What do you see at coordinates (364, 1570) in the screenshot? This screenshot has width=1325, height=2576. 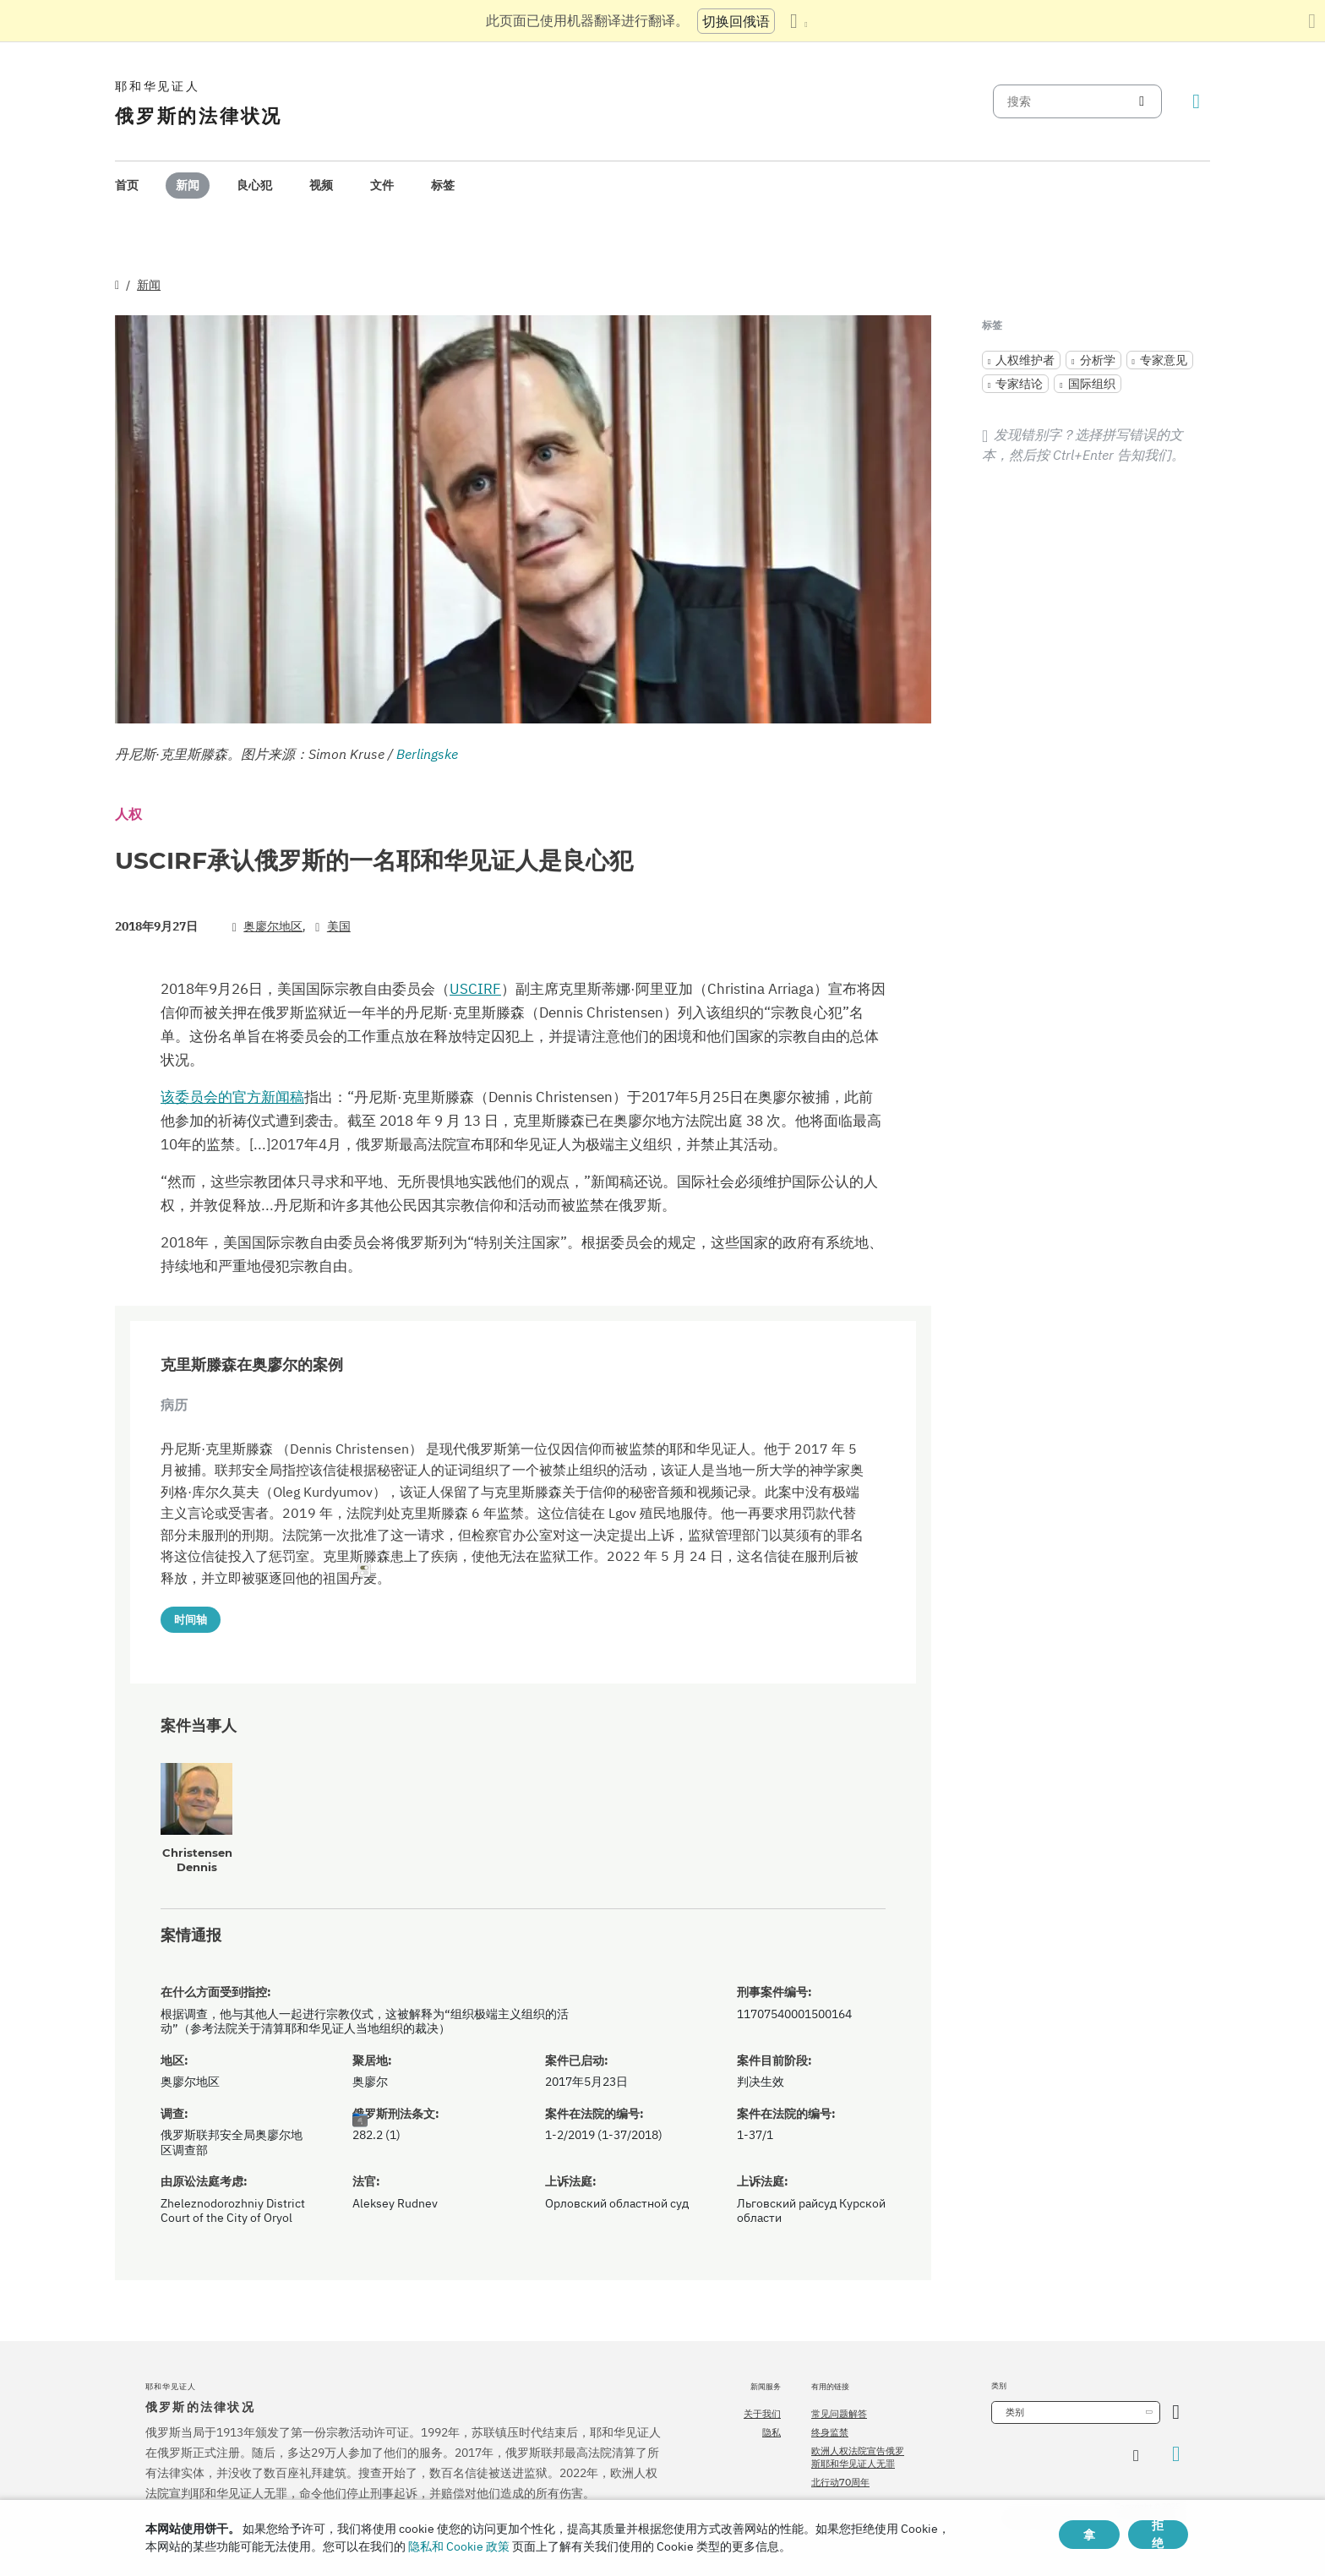 I see `open gnome tweaks settings` at bounding box center [364, 1570].